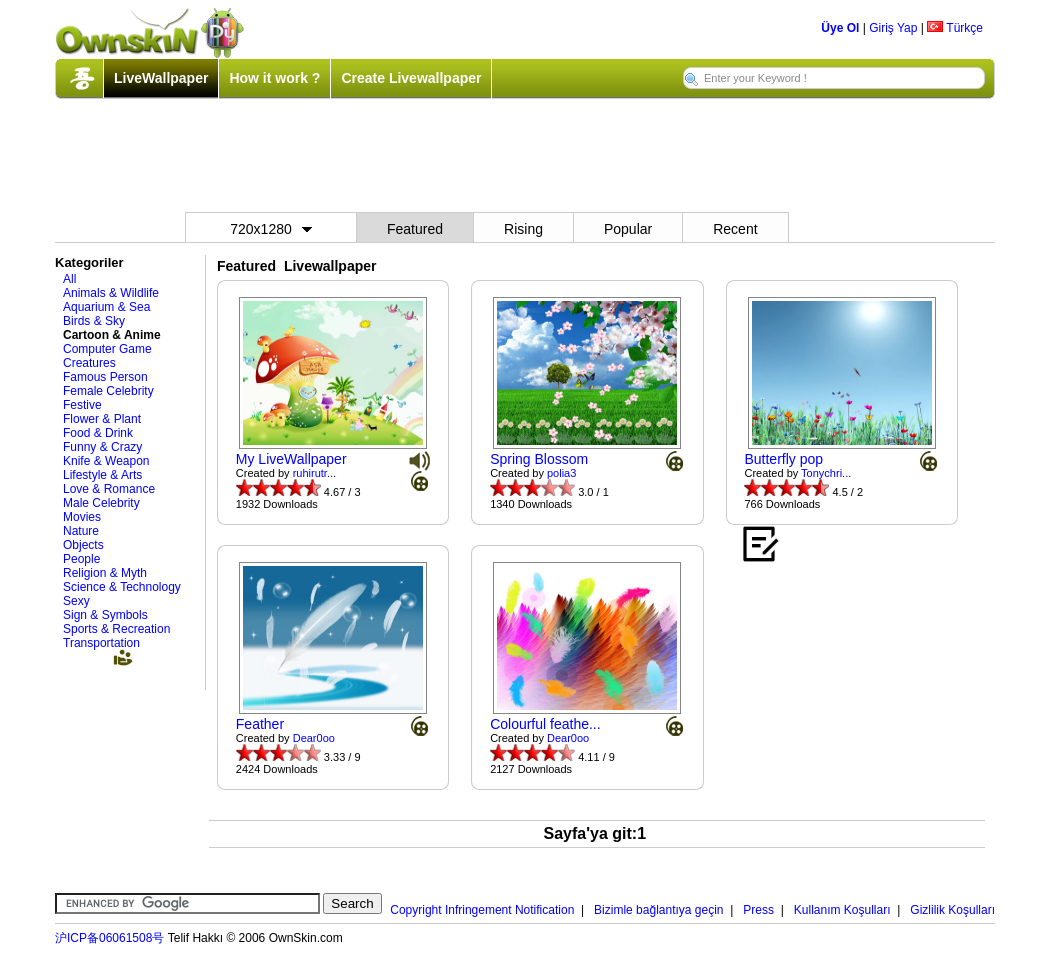 The image size is (1050, 961). I want to click on make a payment or send money, so click(123, 658).